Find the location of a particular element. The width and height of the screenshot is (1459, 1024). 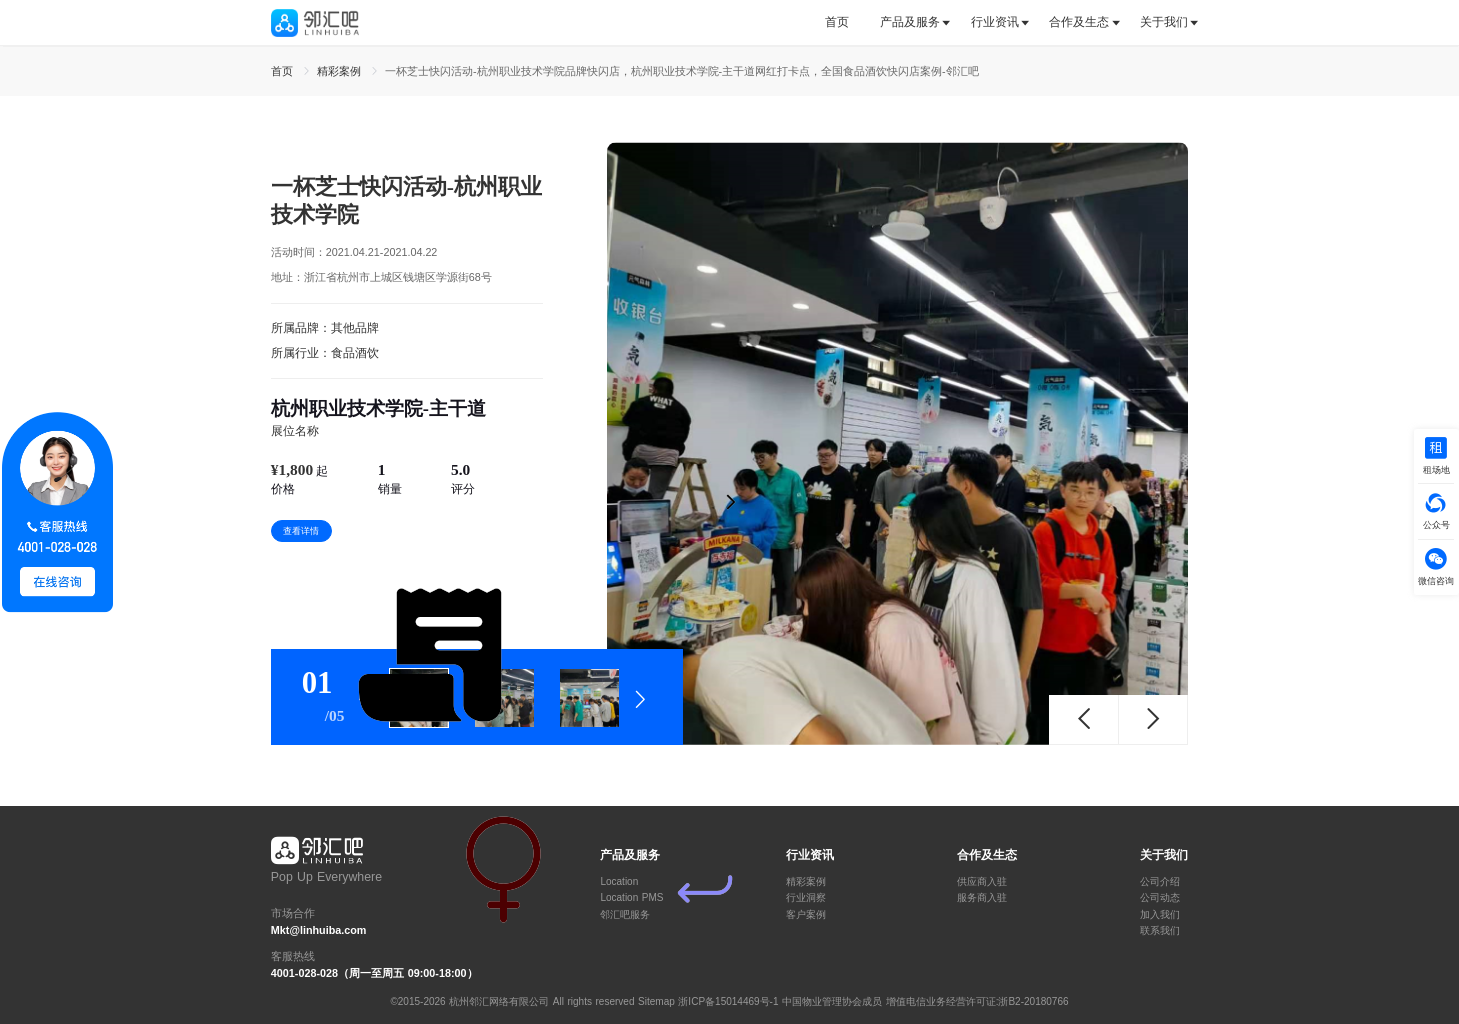

select female gender option is located at coordinates (503, 869).